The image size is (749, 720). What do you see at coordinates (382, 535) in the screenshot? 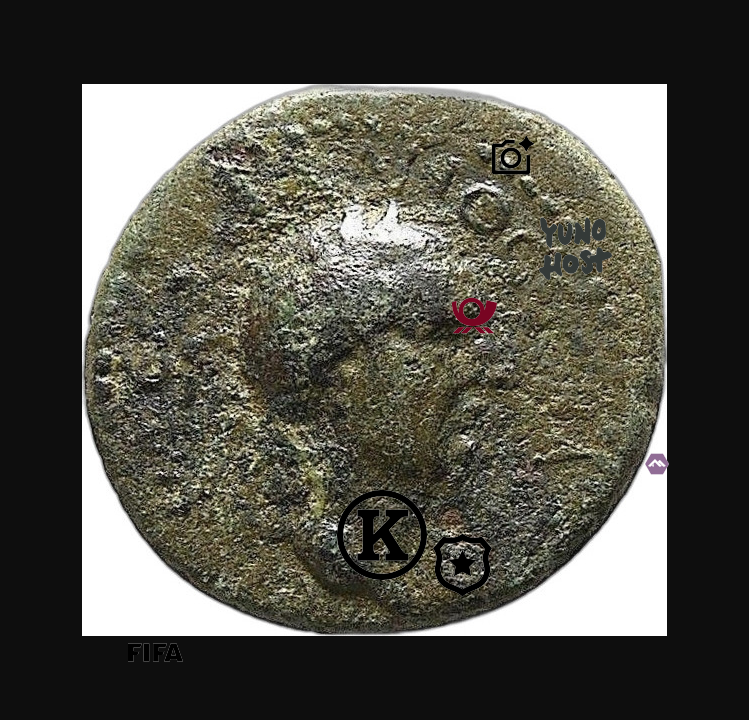
I see `known publishing platform logo` at bounding box center [382, 535].